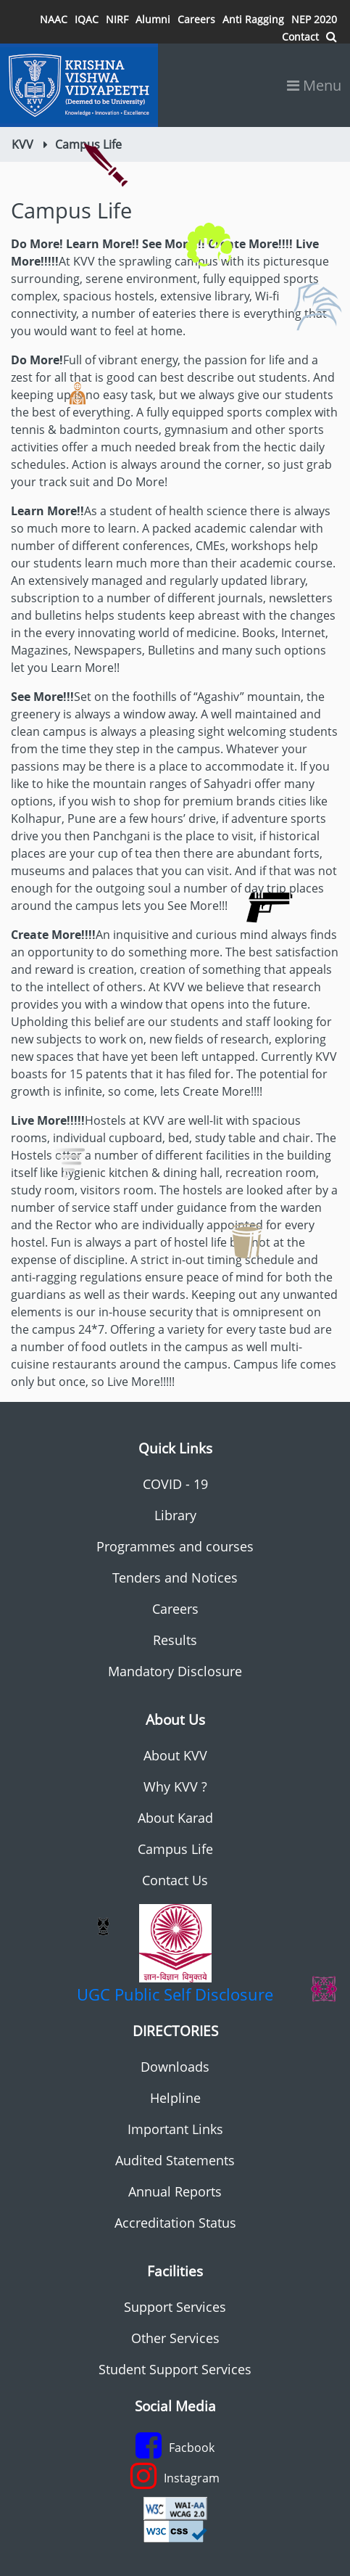 This screenshot has width=350, height=2576. What do you see at coordinates (103, 1926) in the screenshot?
I see `equip leather armor to your character` at bounding box center [103, 1926].